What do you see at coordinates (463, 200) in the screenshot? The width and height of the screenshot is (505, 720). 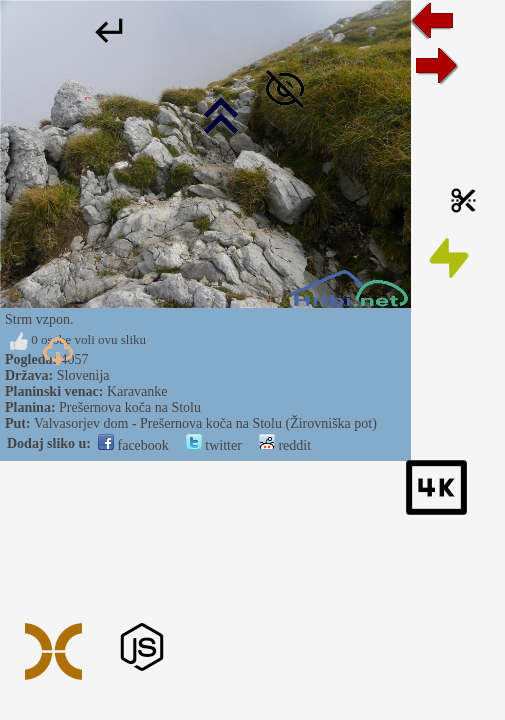 I see `cut selected content to clipboard` at bounding box center [463, 200].